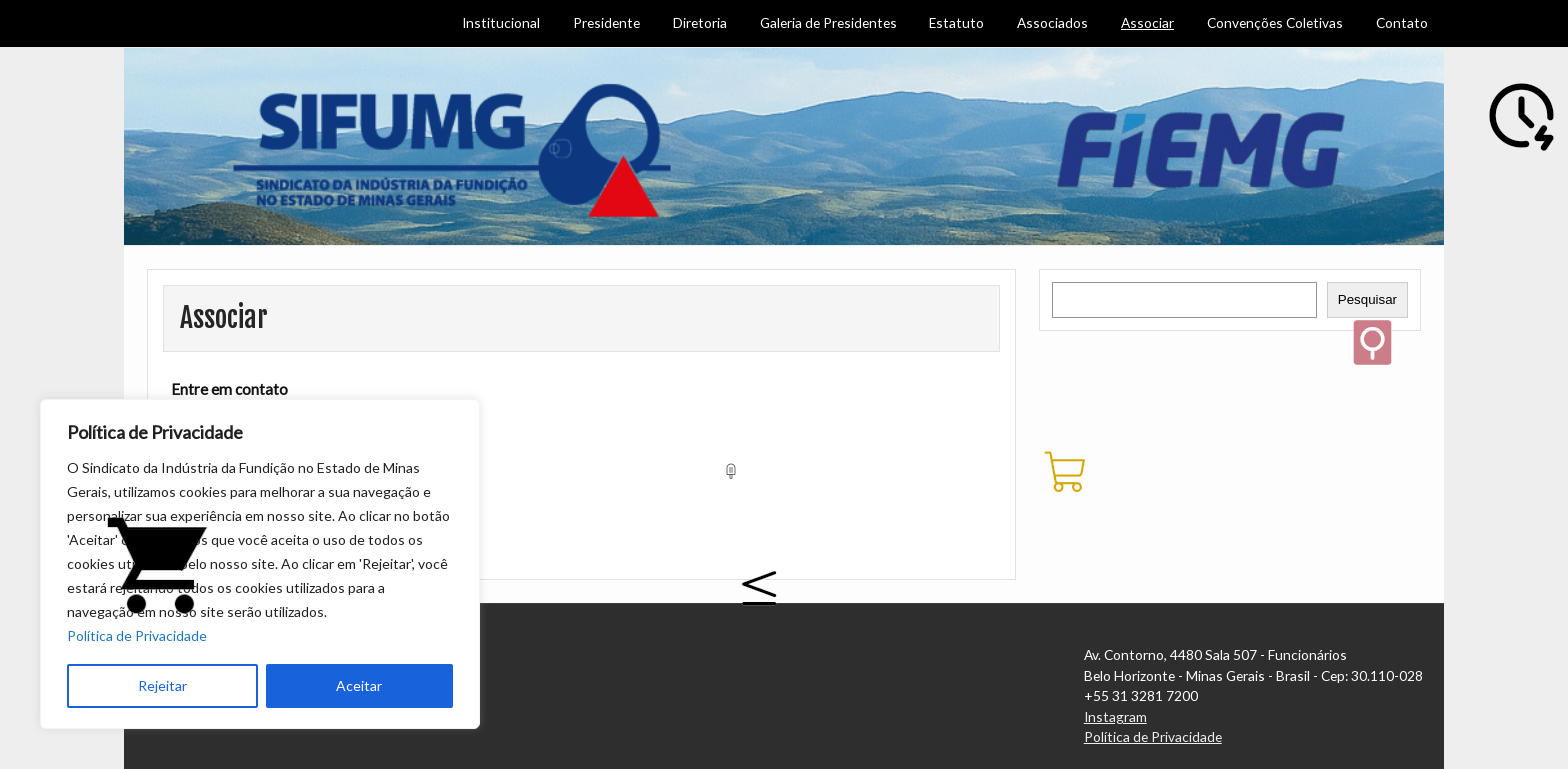 The height and width of the screenshot is (769, 1568). I want to click on indicates summer or seasonal content, so click(731, 471).